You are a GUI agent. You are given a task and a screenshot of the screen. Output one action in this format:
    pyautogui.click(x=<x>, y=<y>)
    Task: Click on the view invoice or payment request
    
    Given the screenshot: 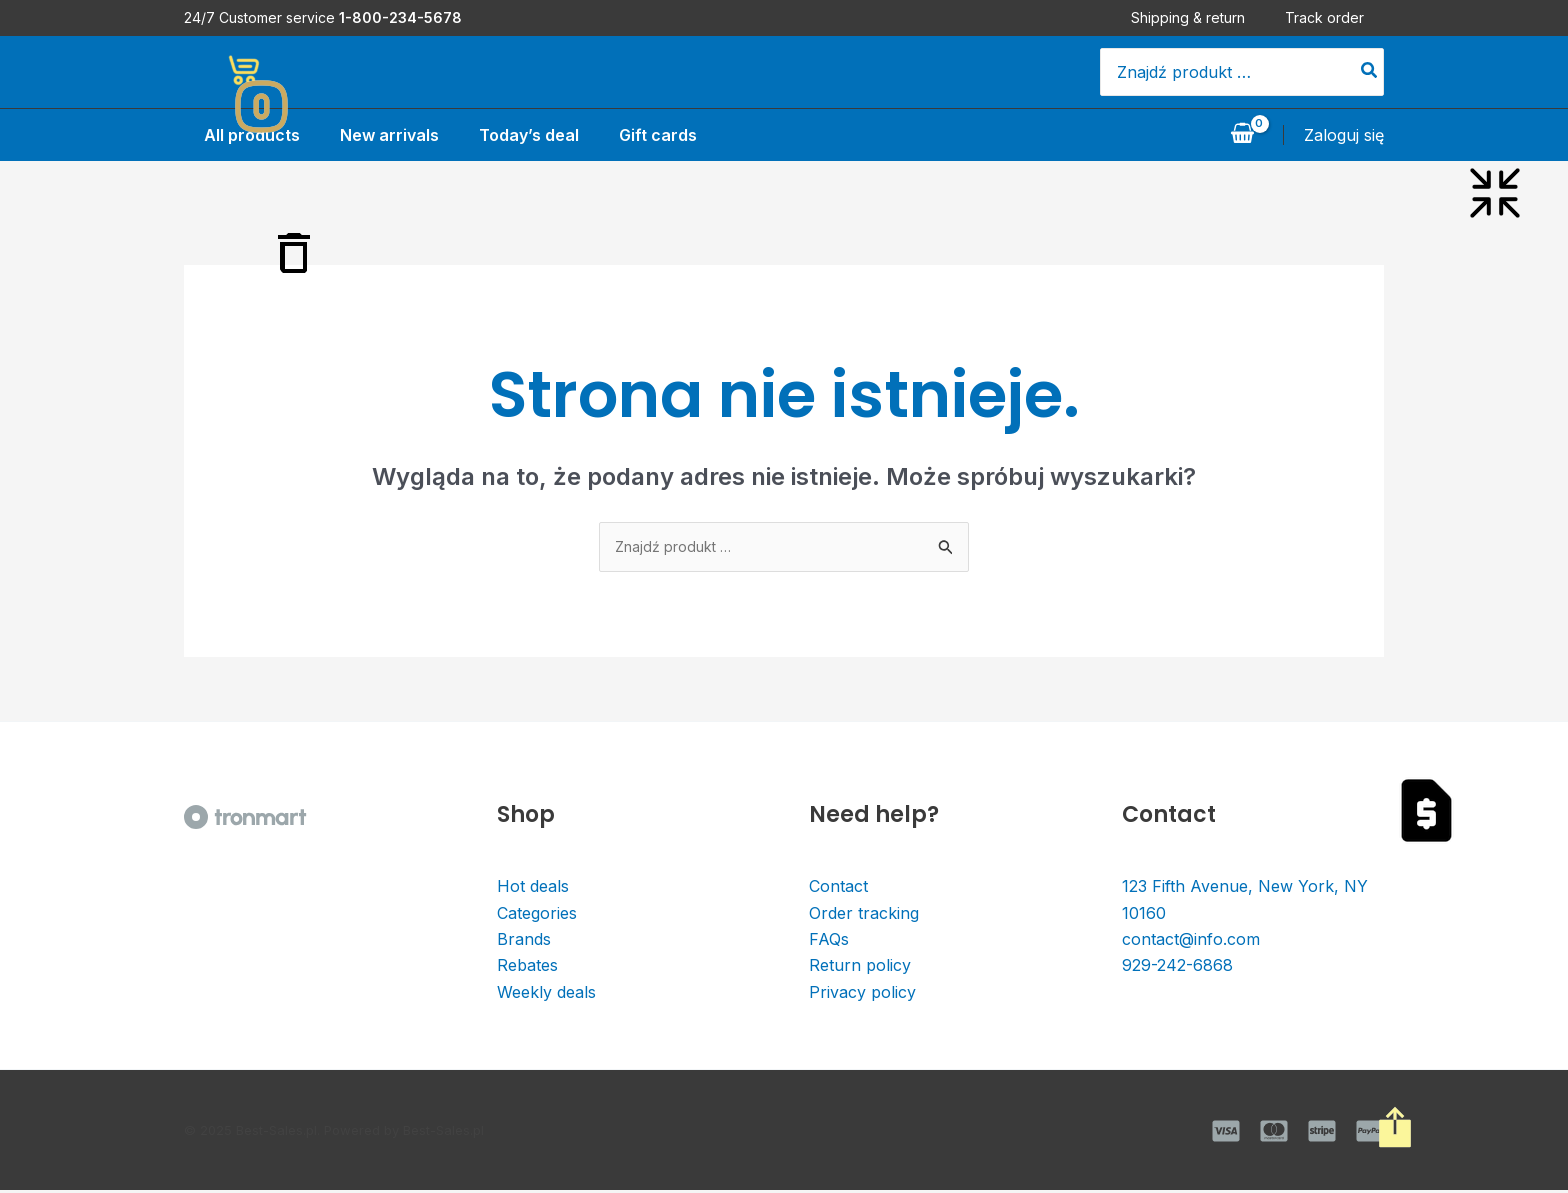 What is the action you would take?
    pyautogui.click(x=1426, y=810)
    